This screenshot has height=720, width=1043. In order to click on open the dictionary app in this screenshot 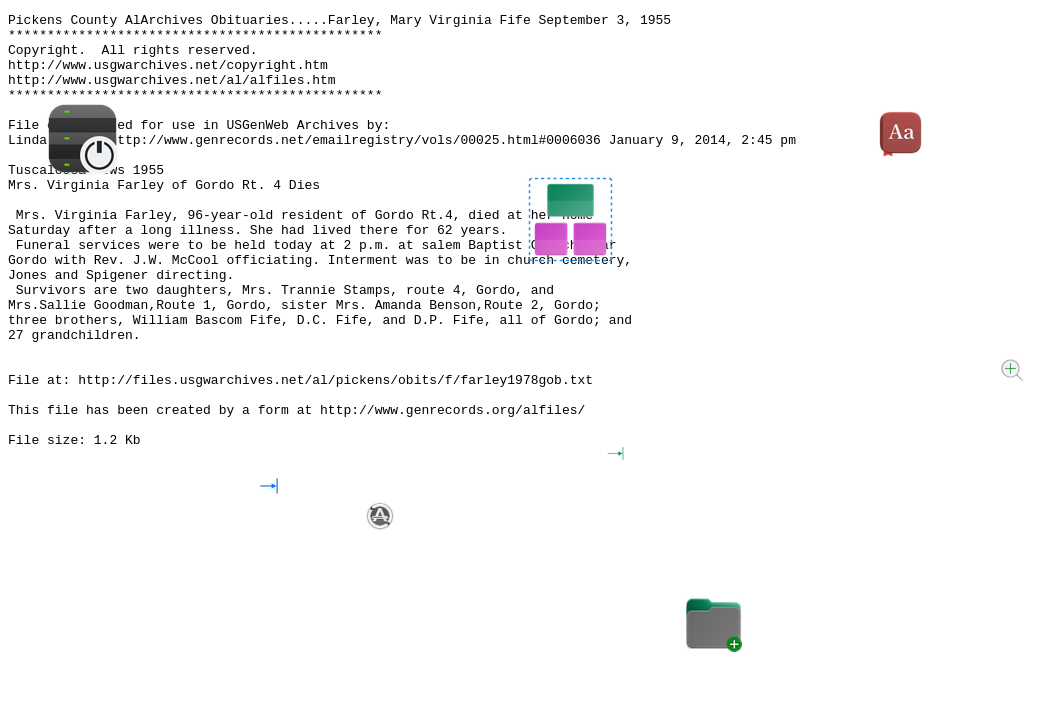, I will do `click(900, 132)`.